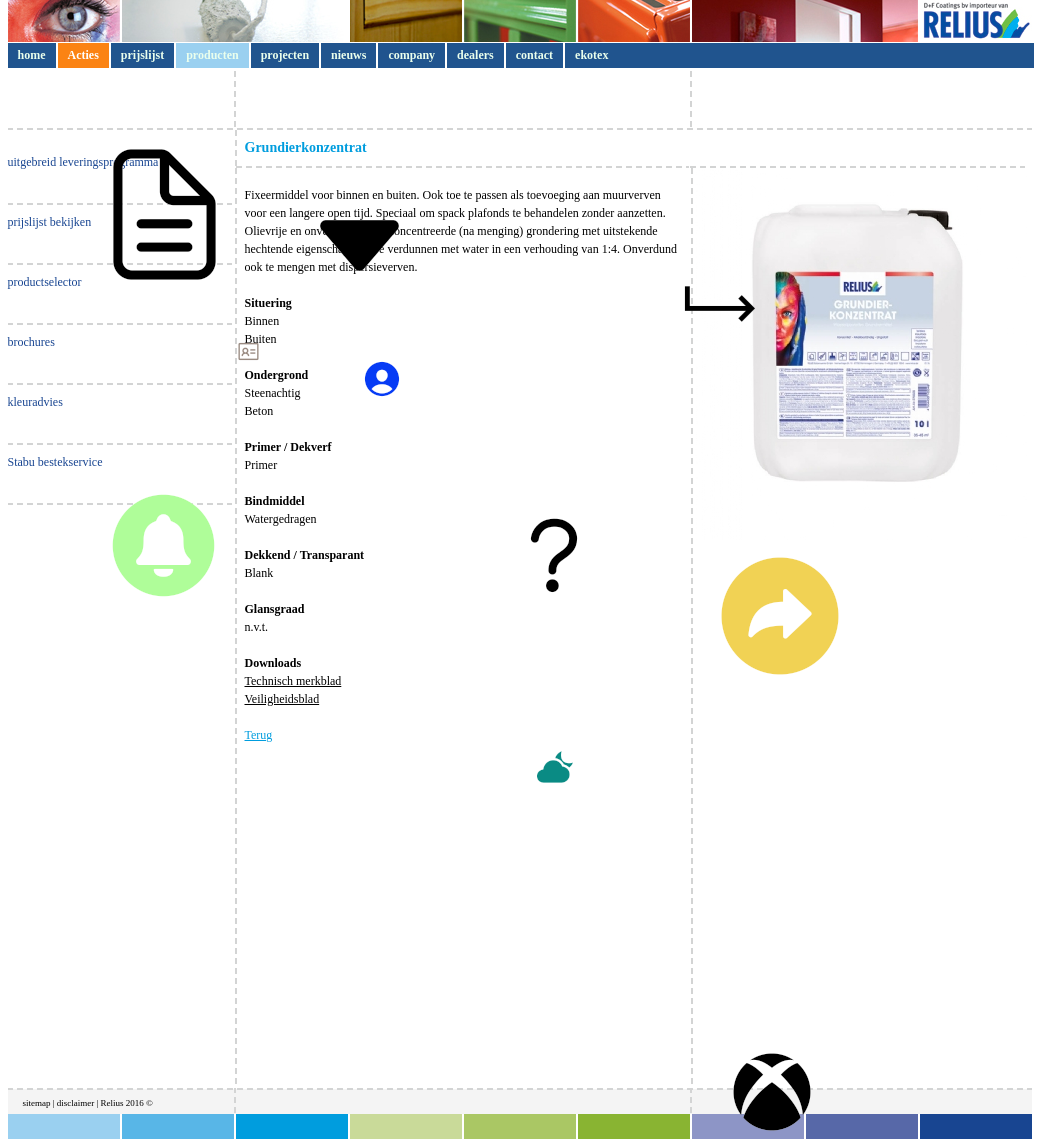  I want to click on access help or support options, so click(554, 557).